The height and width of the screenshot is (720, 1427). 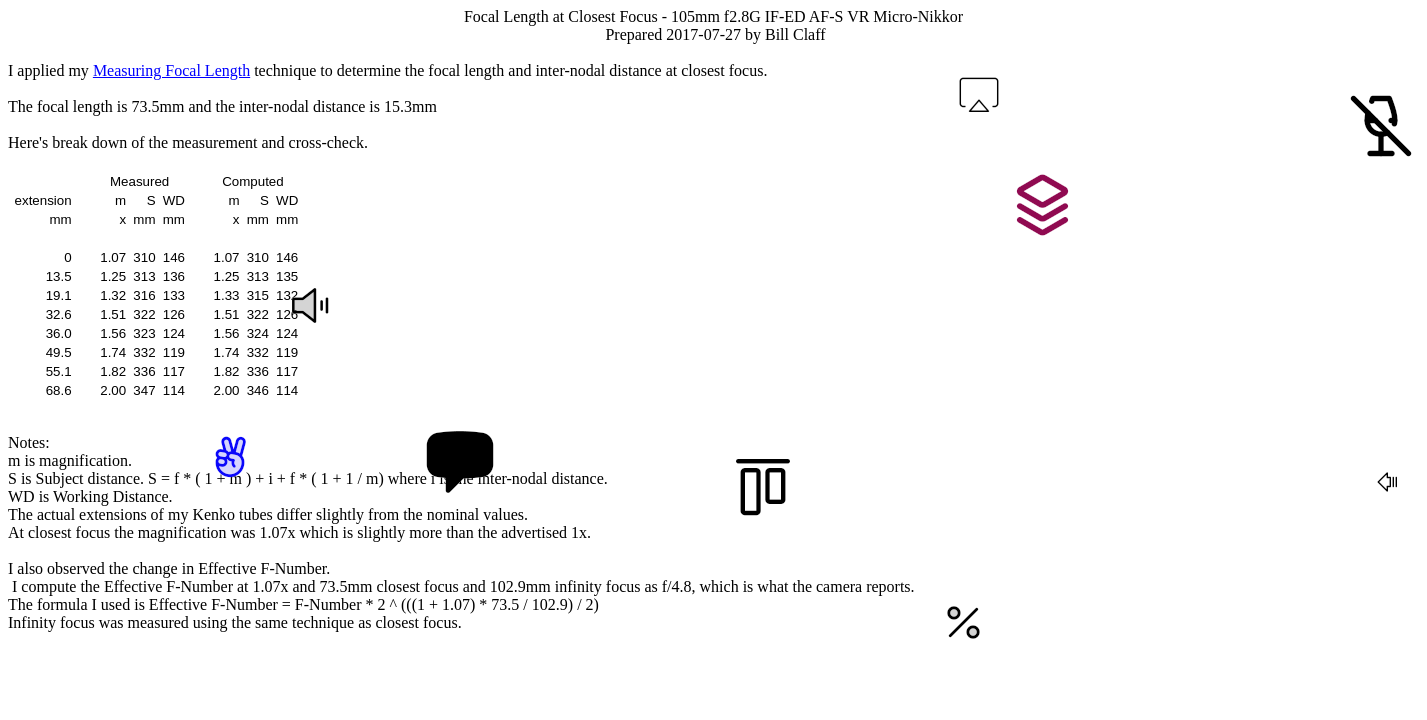 What do you see at coordinates (1381, 126) in the screenshot?
I see `indicates alcohol-free or no alcoholic beverages` at bounding box center [1381, 126].